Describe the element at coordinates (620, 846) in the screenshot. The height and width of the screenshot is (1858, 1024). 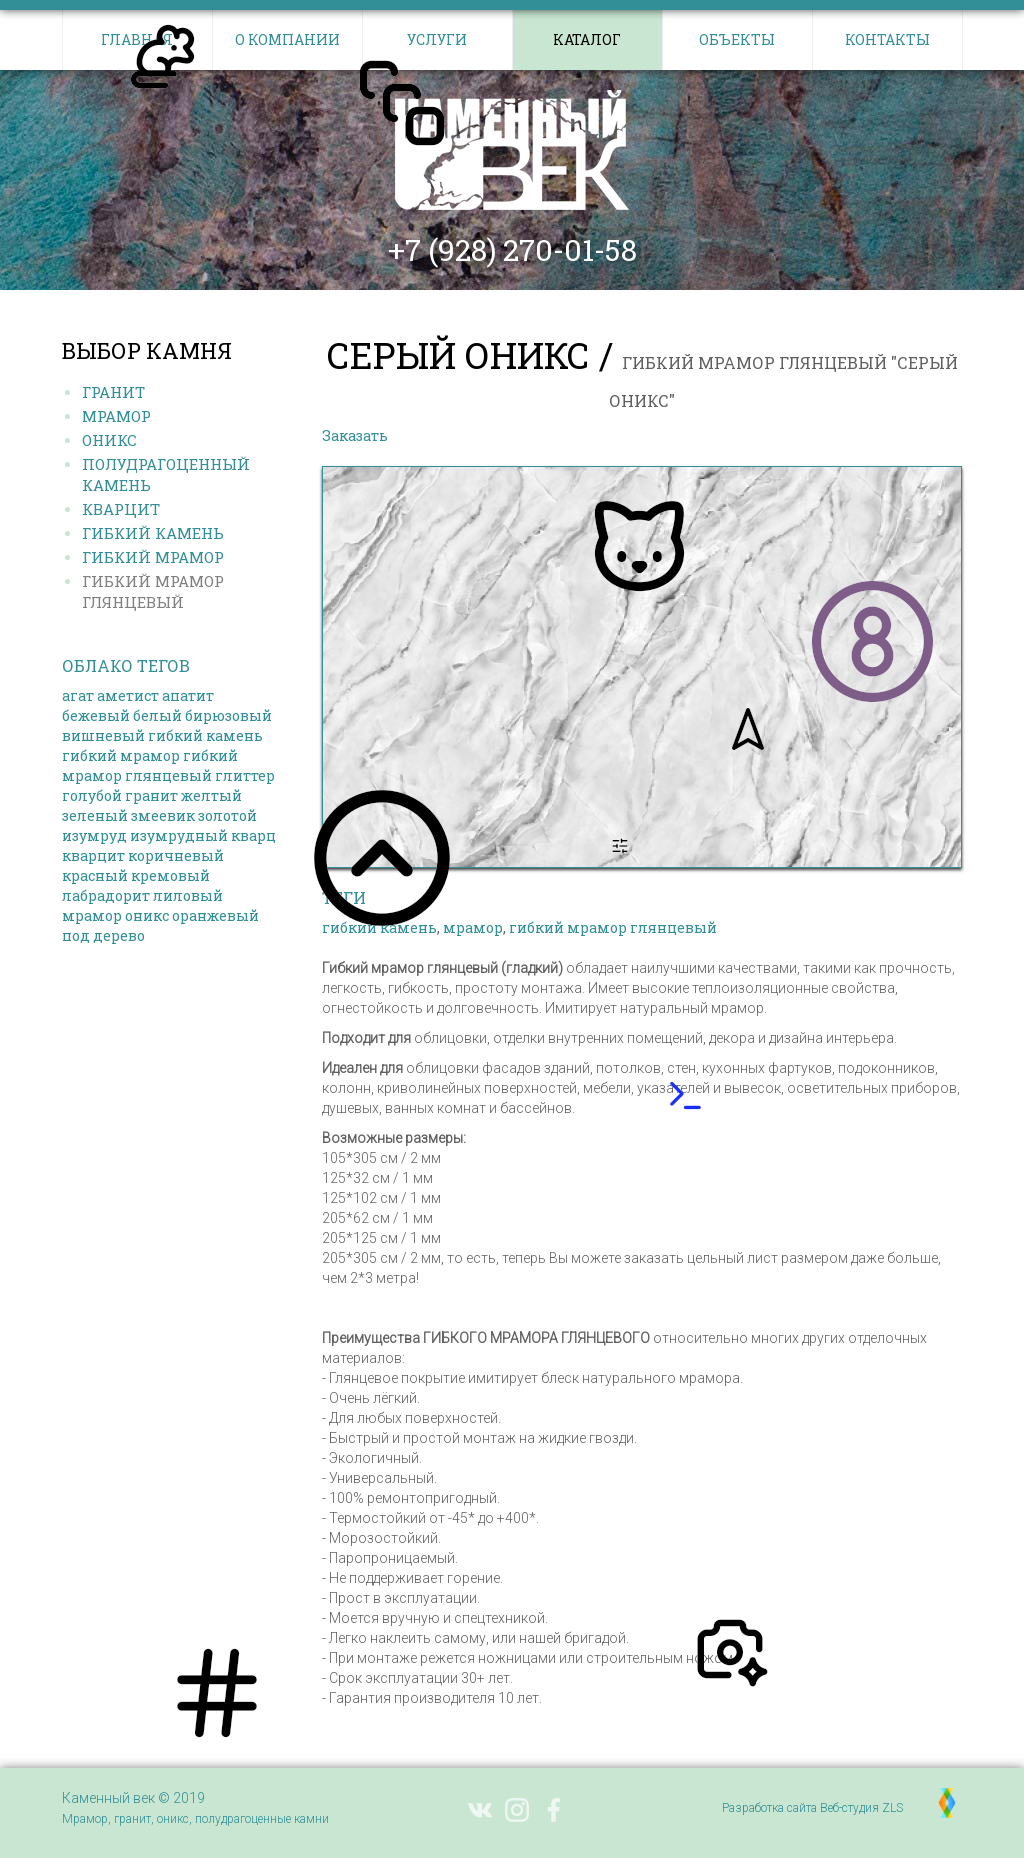
I see `adjust settings or preferences` at that location.